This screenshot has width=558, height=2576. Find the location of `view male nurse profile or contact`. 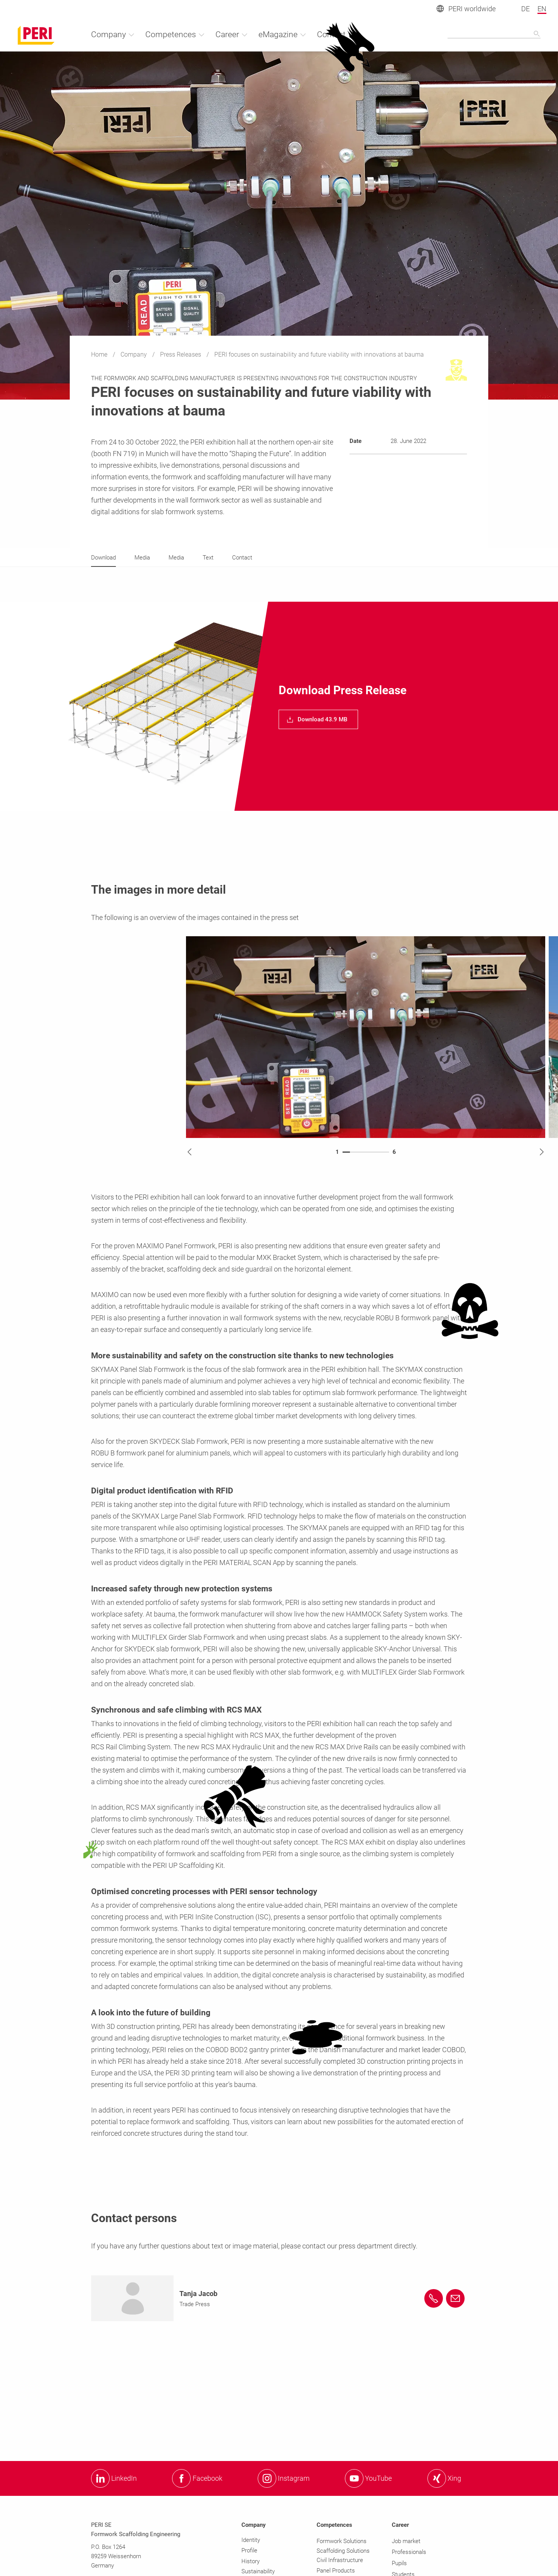

view male nurse profile or contact is located at coordinates (456, 370).